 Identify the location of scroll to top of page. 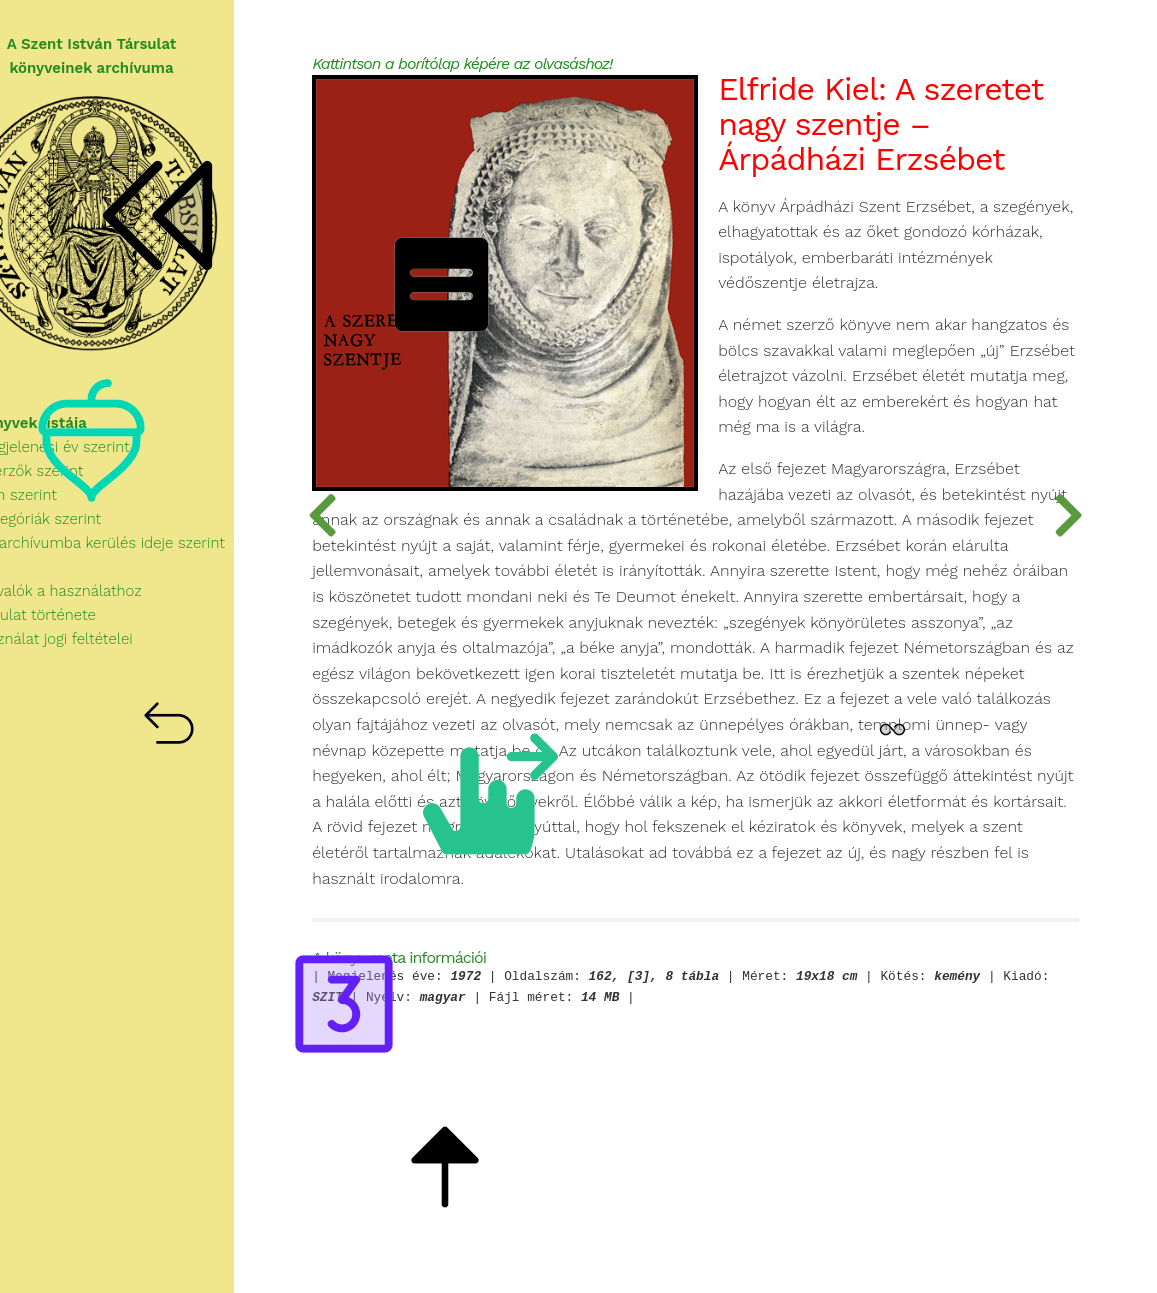
(445, 1167).